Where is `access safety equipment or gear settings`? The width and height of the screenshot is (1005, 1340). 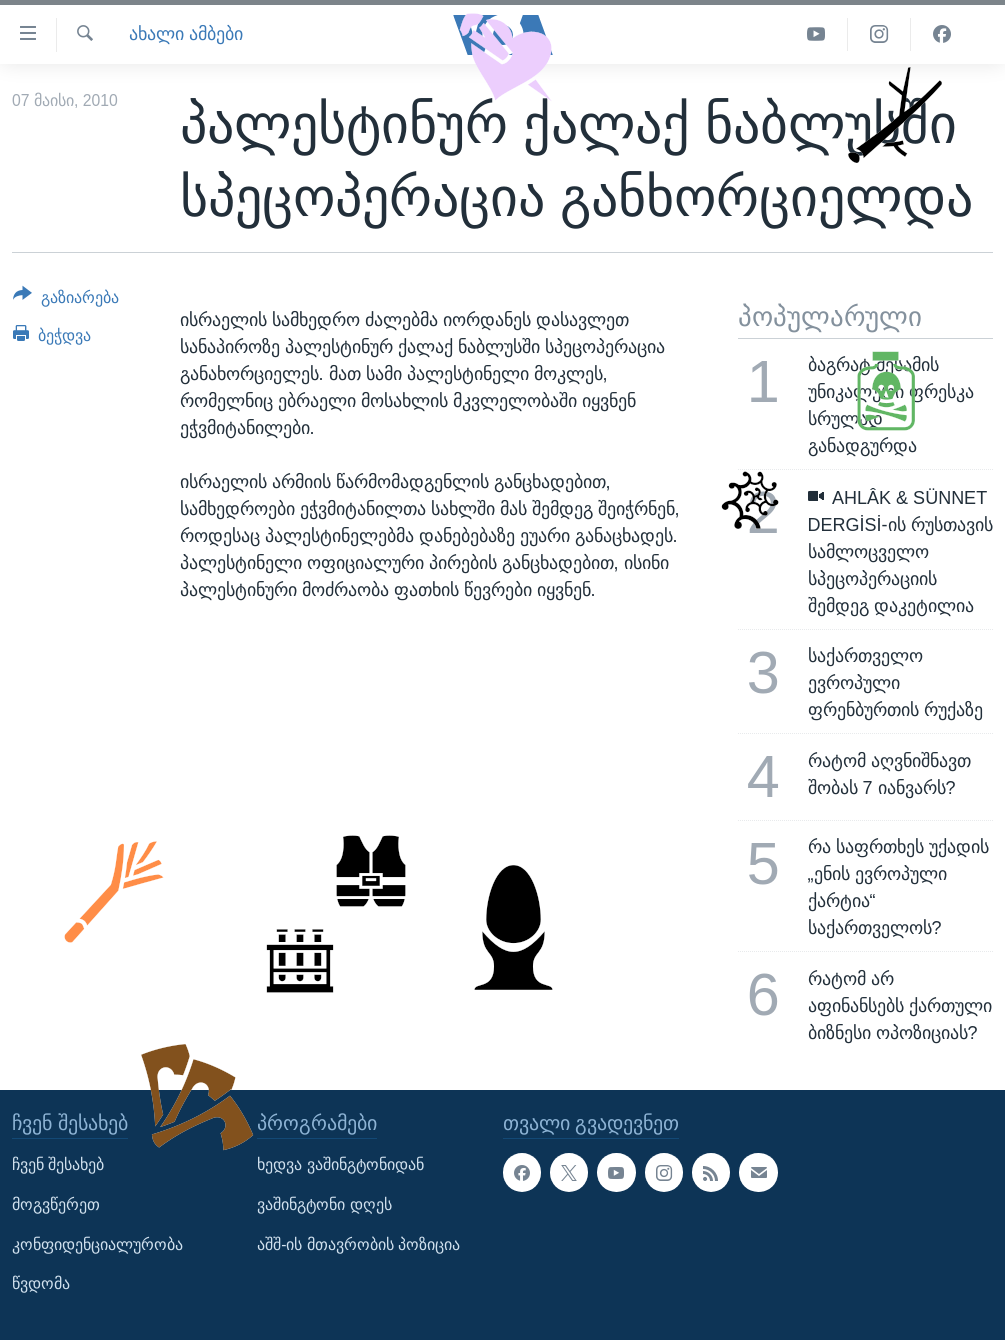
access safety equipment or gear settings is located at coordinates (371, 871).